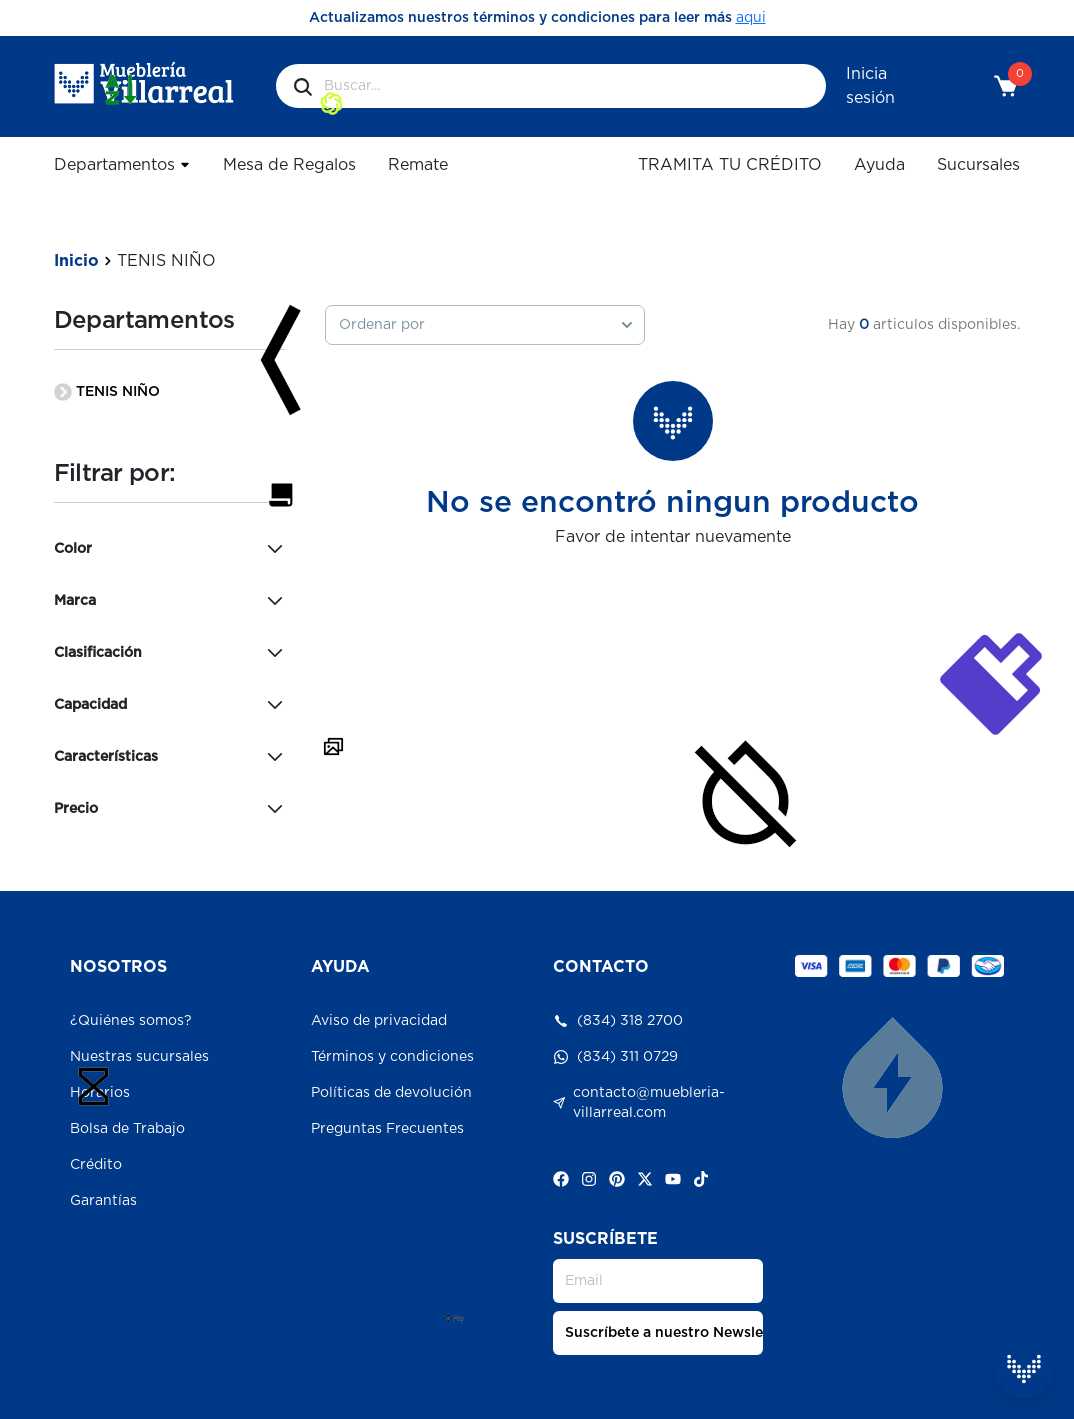 The image size is (1074, 1419). Describe the element at coordinates (333, 746) in the screenshot. I see `view multiple images or photo gallery` at that location.